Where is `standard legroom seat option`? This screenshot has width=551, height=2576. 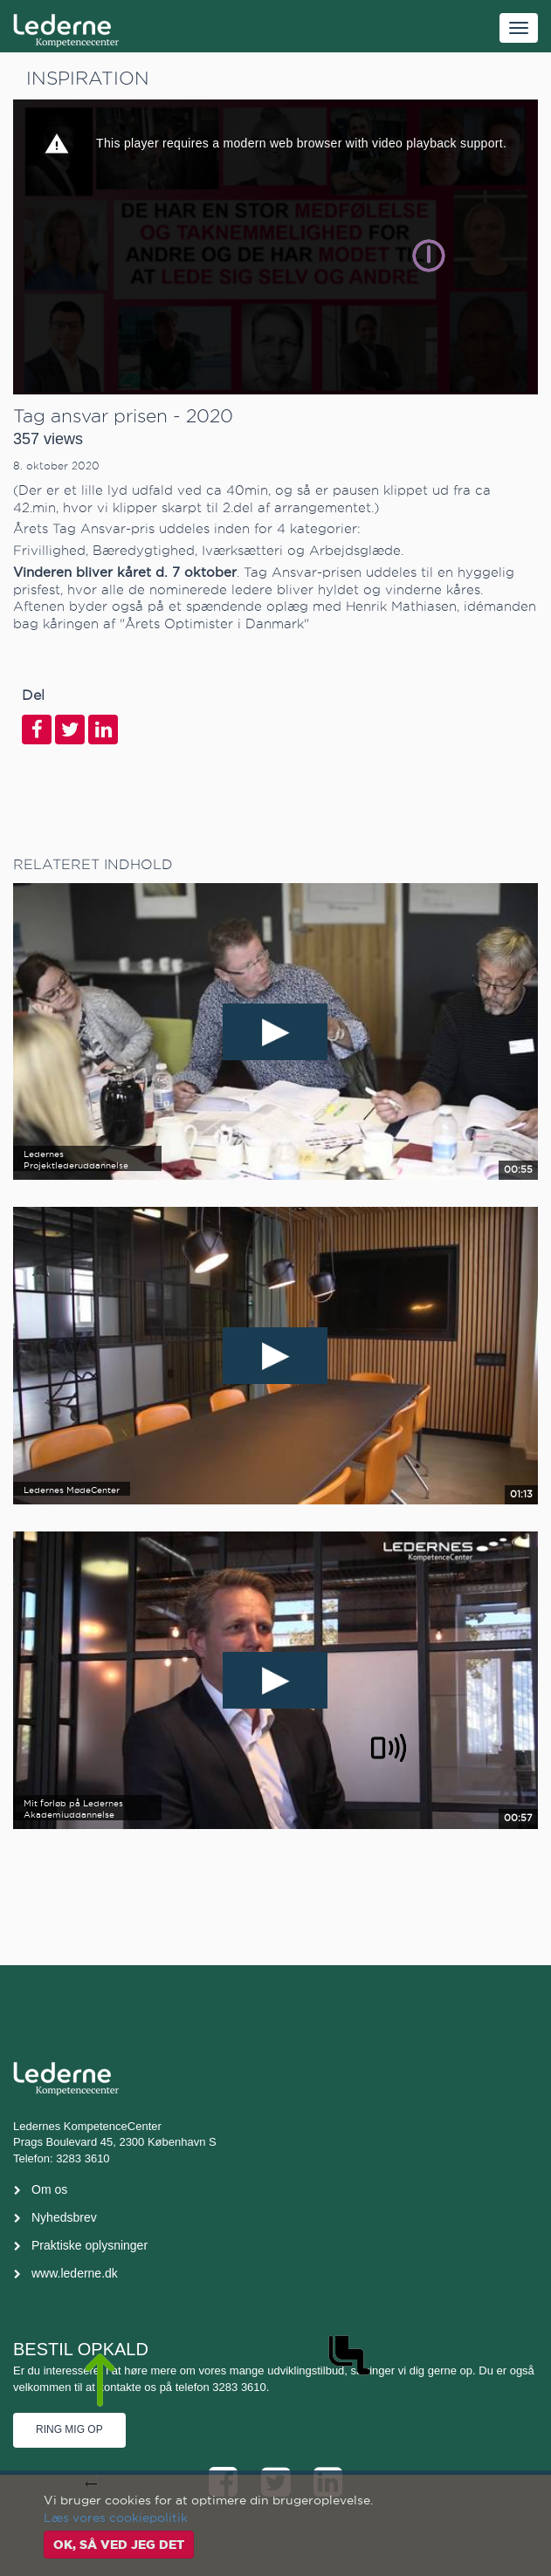
standard legroom seat option is located at coordinates (348, 2355).